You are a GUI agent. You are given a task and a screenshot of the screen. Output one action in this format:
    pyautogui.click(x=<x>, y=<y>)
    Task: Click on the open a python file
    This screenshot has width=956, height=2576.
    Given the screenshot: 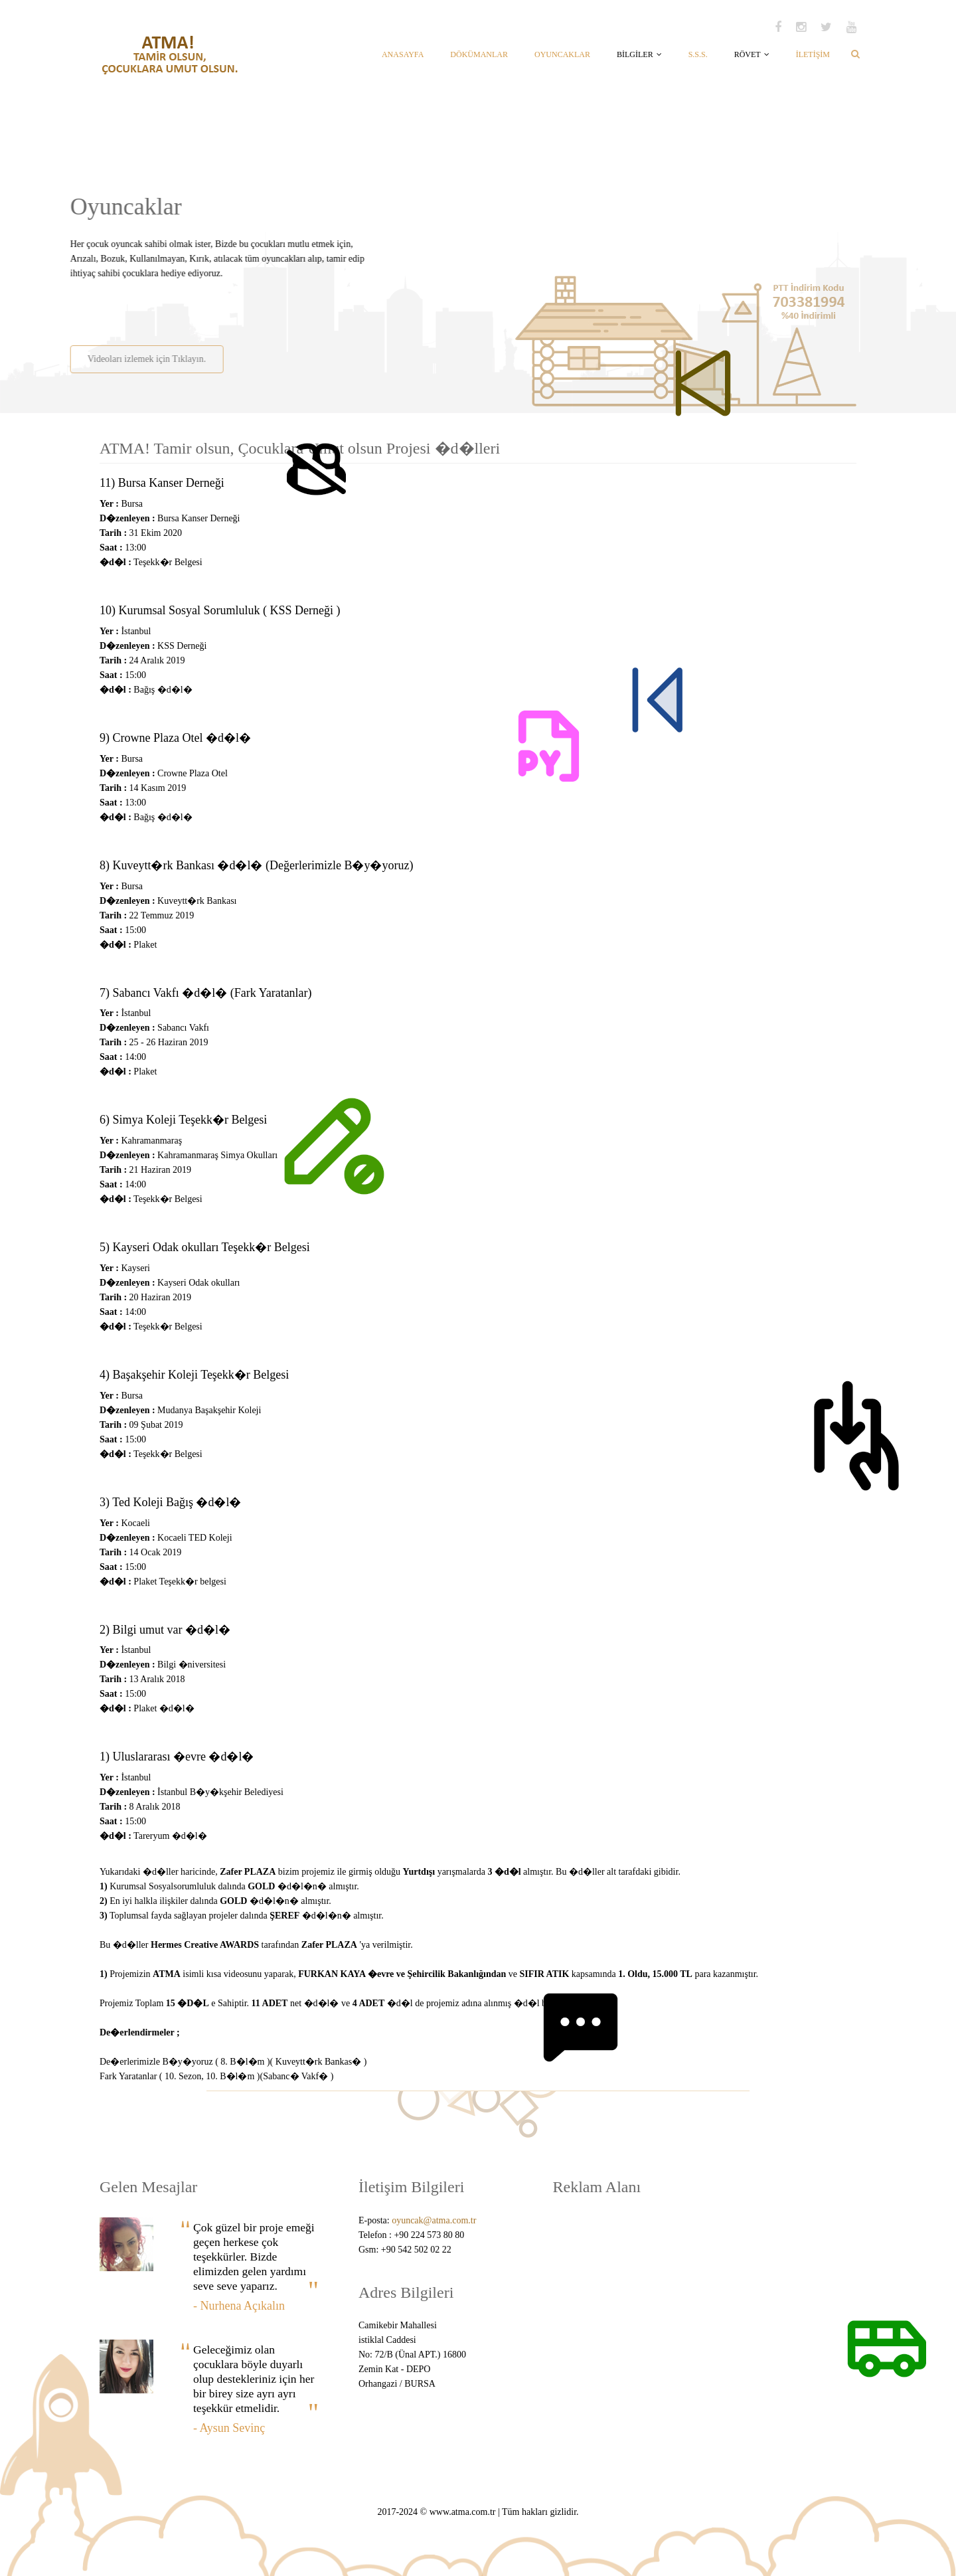 What is the action you would take?
    pyautogui.click(x=548, y=746)
    